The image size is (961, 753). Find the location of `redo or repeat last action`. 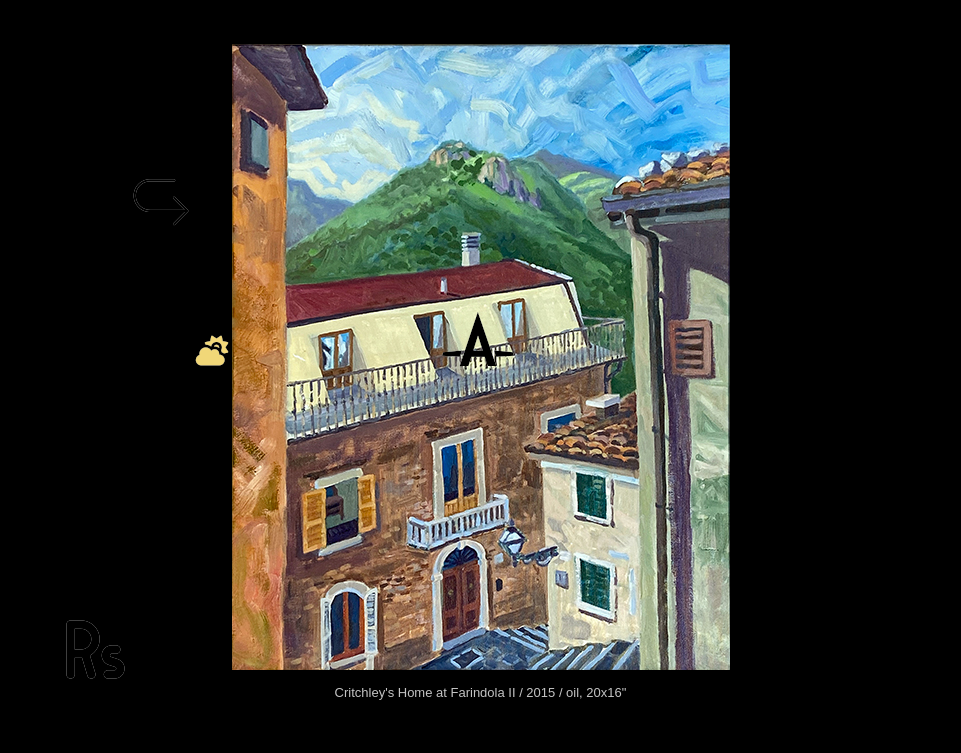

redo or repeat last action is located at coordinates (161, 200).